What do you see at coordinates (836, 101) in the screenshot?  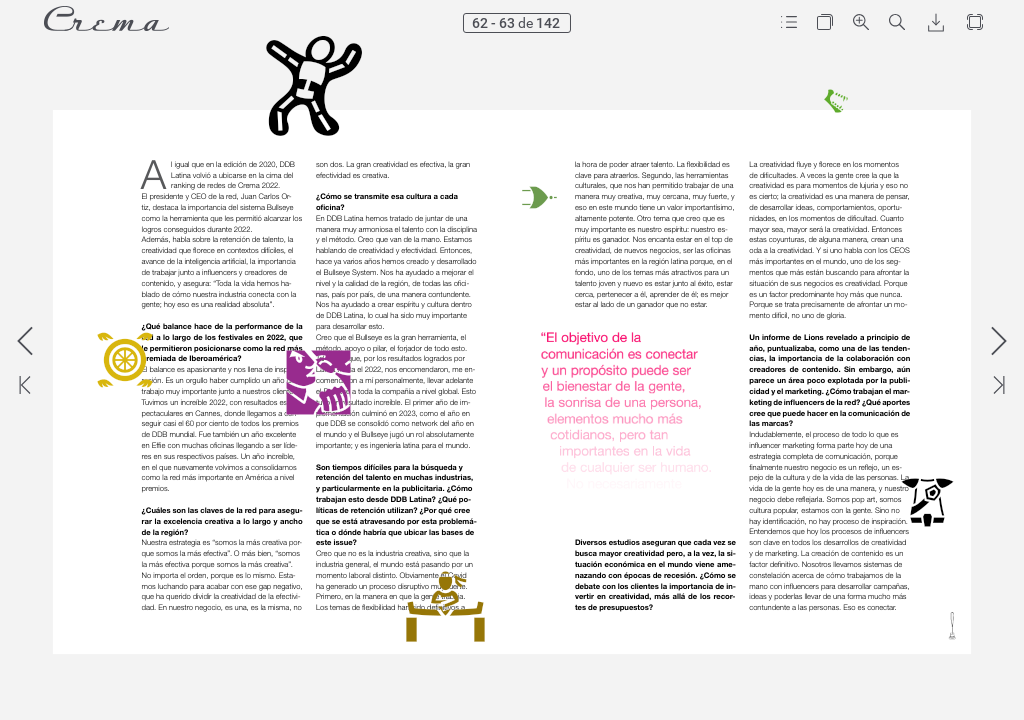 I see `jawbone item in a game inventory` at bounding box center [836, 101].